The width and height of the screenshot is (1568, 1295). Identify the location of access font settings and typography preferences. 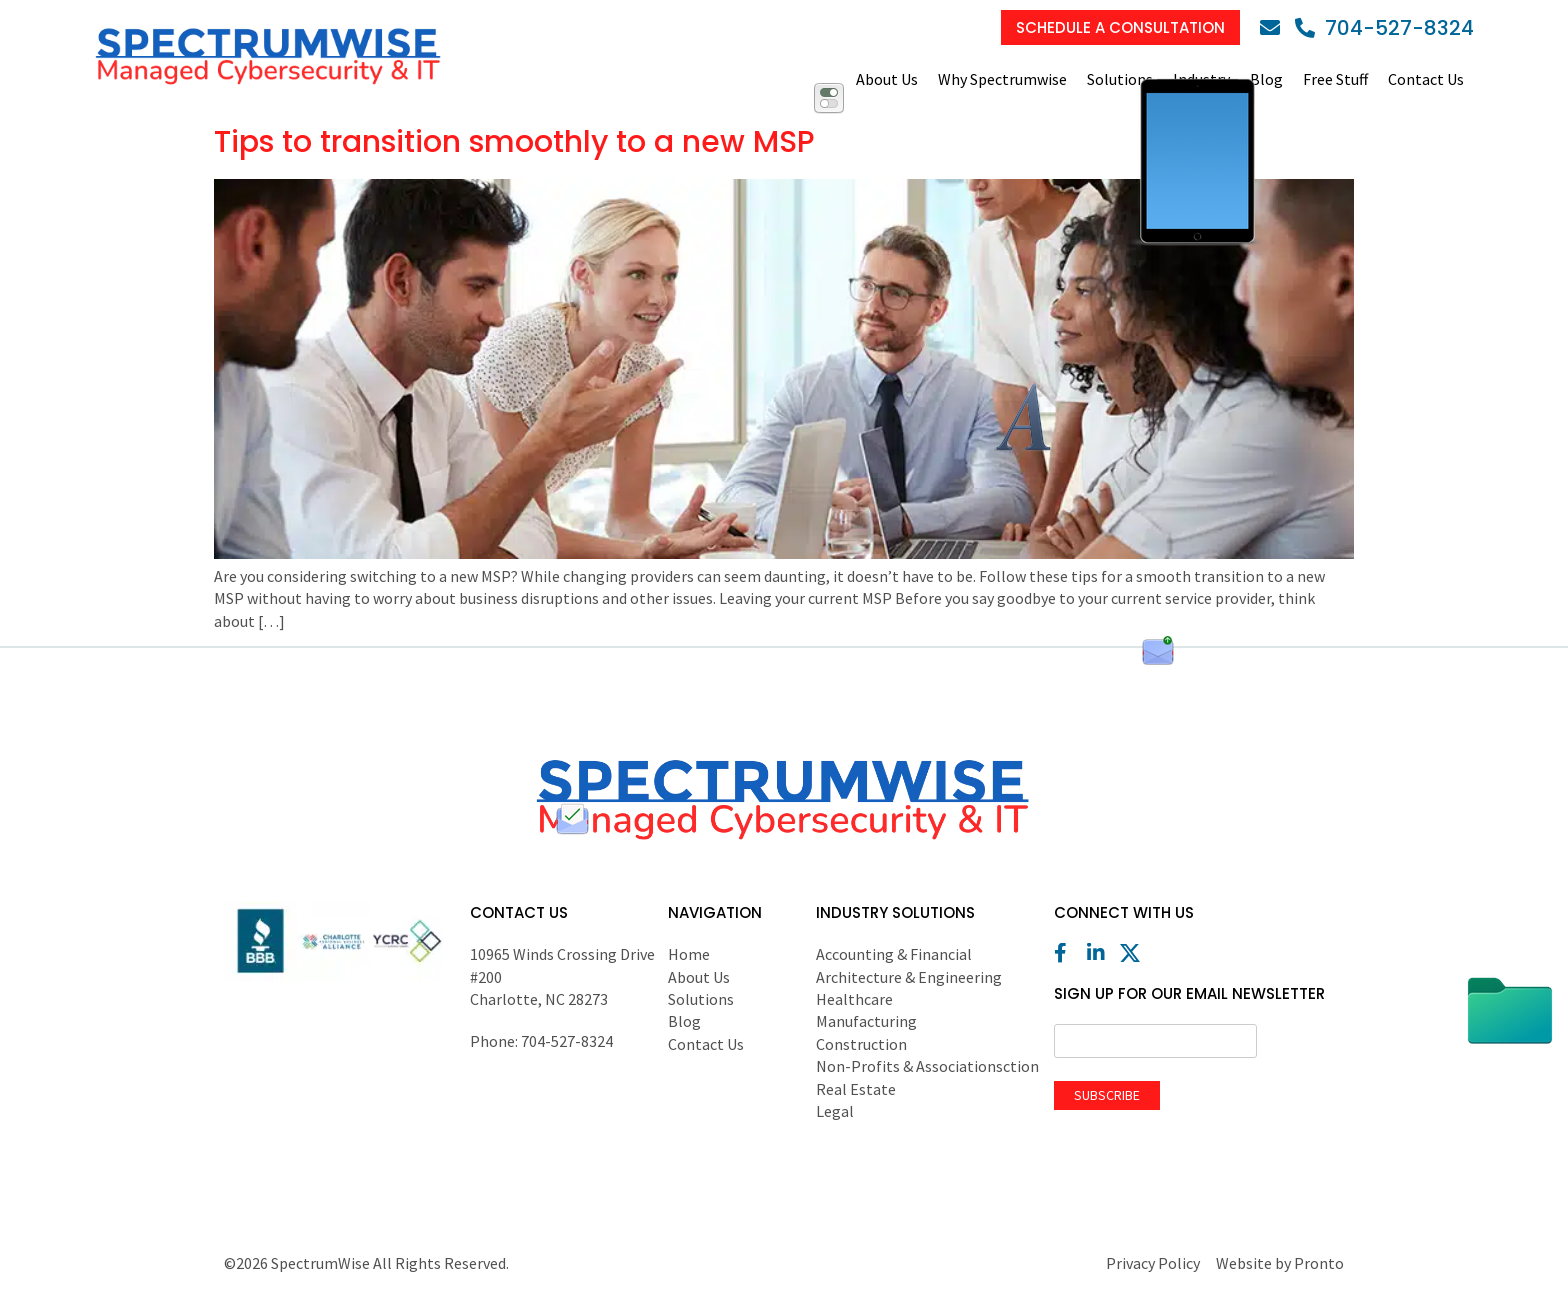
(1022, 415).